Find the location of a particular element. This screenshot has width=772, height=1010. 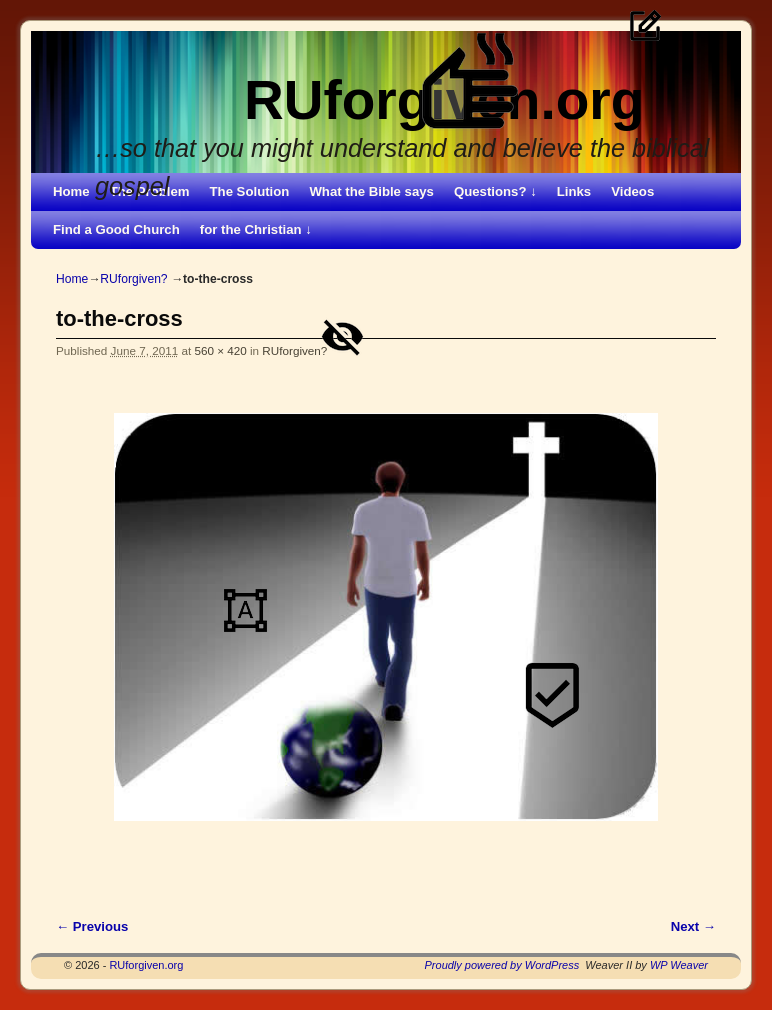

format or edit text box properties is located at coordinates (245, 610).